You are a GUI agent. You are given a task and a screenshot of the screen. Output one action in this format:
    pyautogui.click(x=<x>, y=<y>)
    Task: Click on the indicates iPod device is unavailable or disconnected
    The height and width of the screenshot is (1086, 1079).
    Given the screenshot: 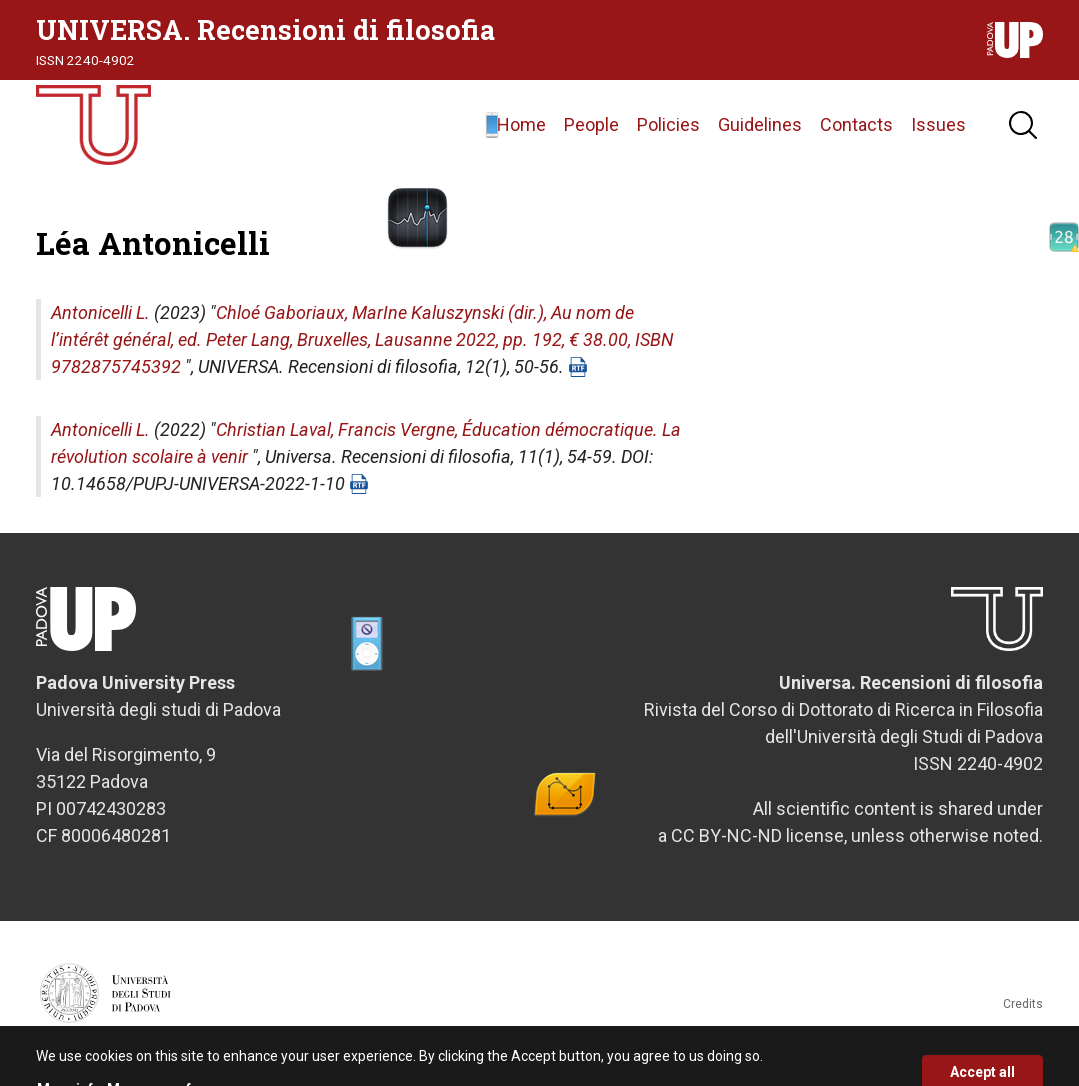 What is the action you would take?
    pyautogui.click(x=366, y=643)
    